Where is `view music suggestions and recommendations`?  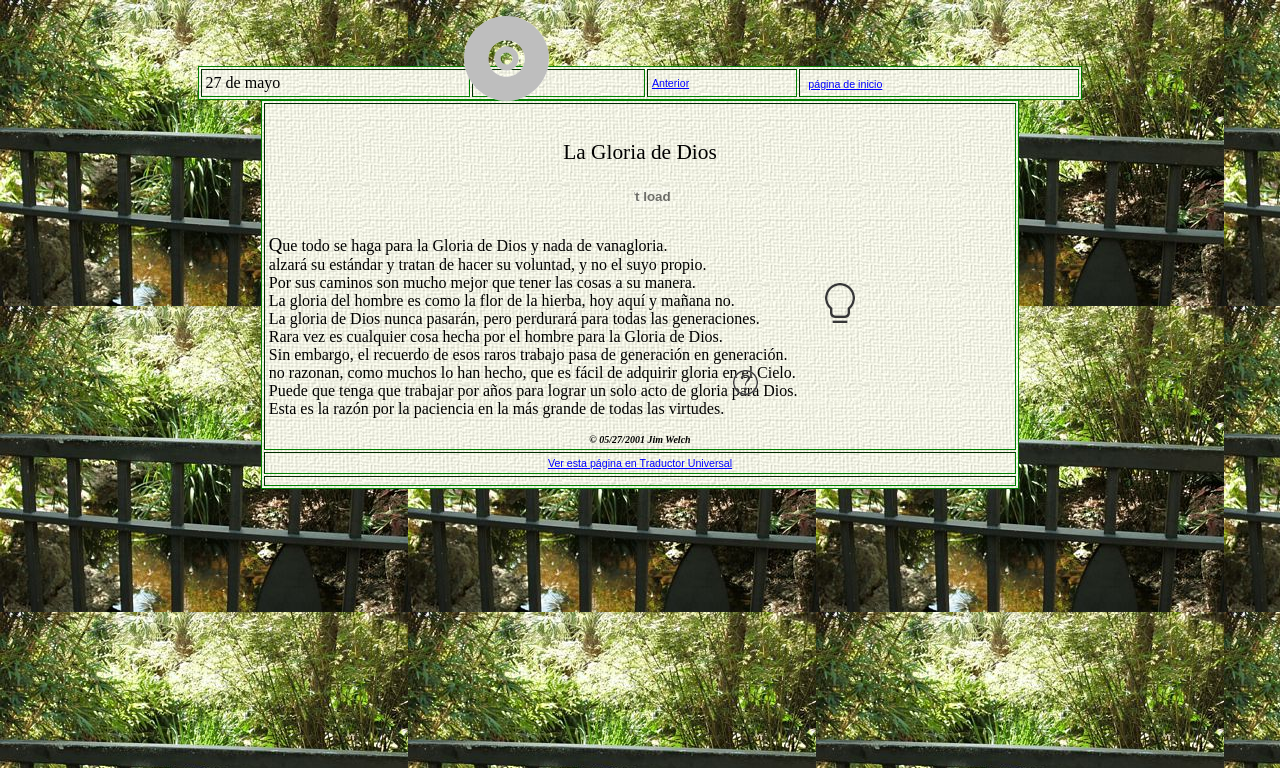 view music suggestions and recommendations is located at coordinates (840, 303).